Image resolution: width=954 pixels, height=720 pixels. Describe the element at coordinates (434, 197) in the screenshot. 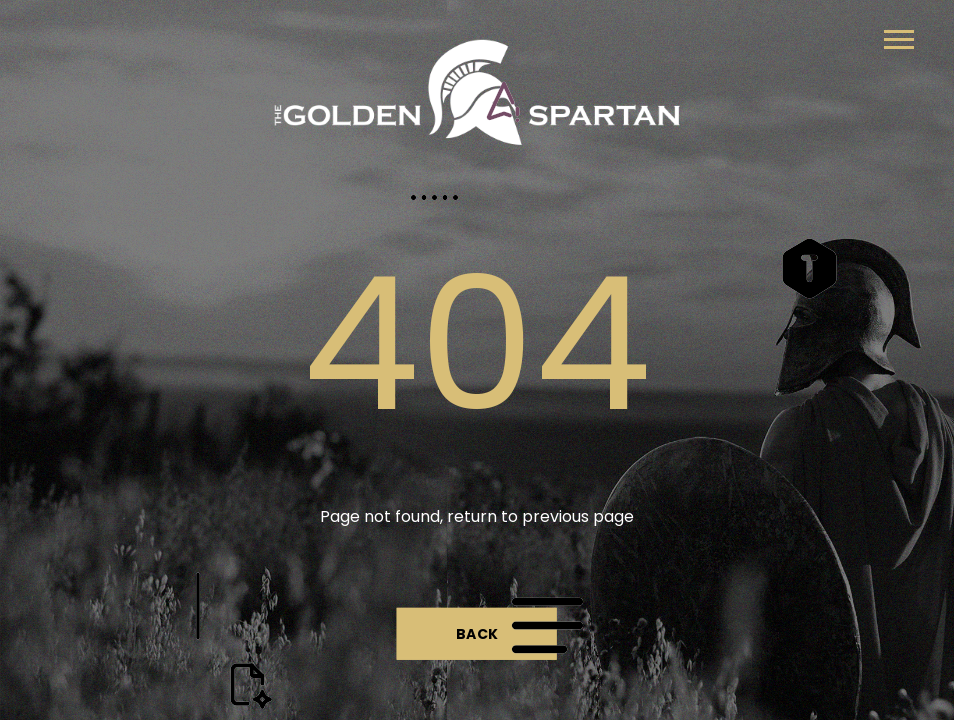

I see `indicates a divider or separator between content sections` at that location.